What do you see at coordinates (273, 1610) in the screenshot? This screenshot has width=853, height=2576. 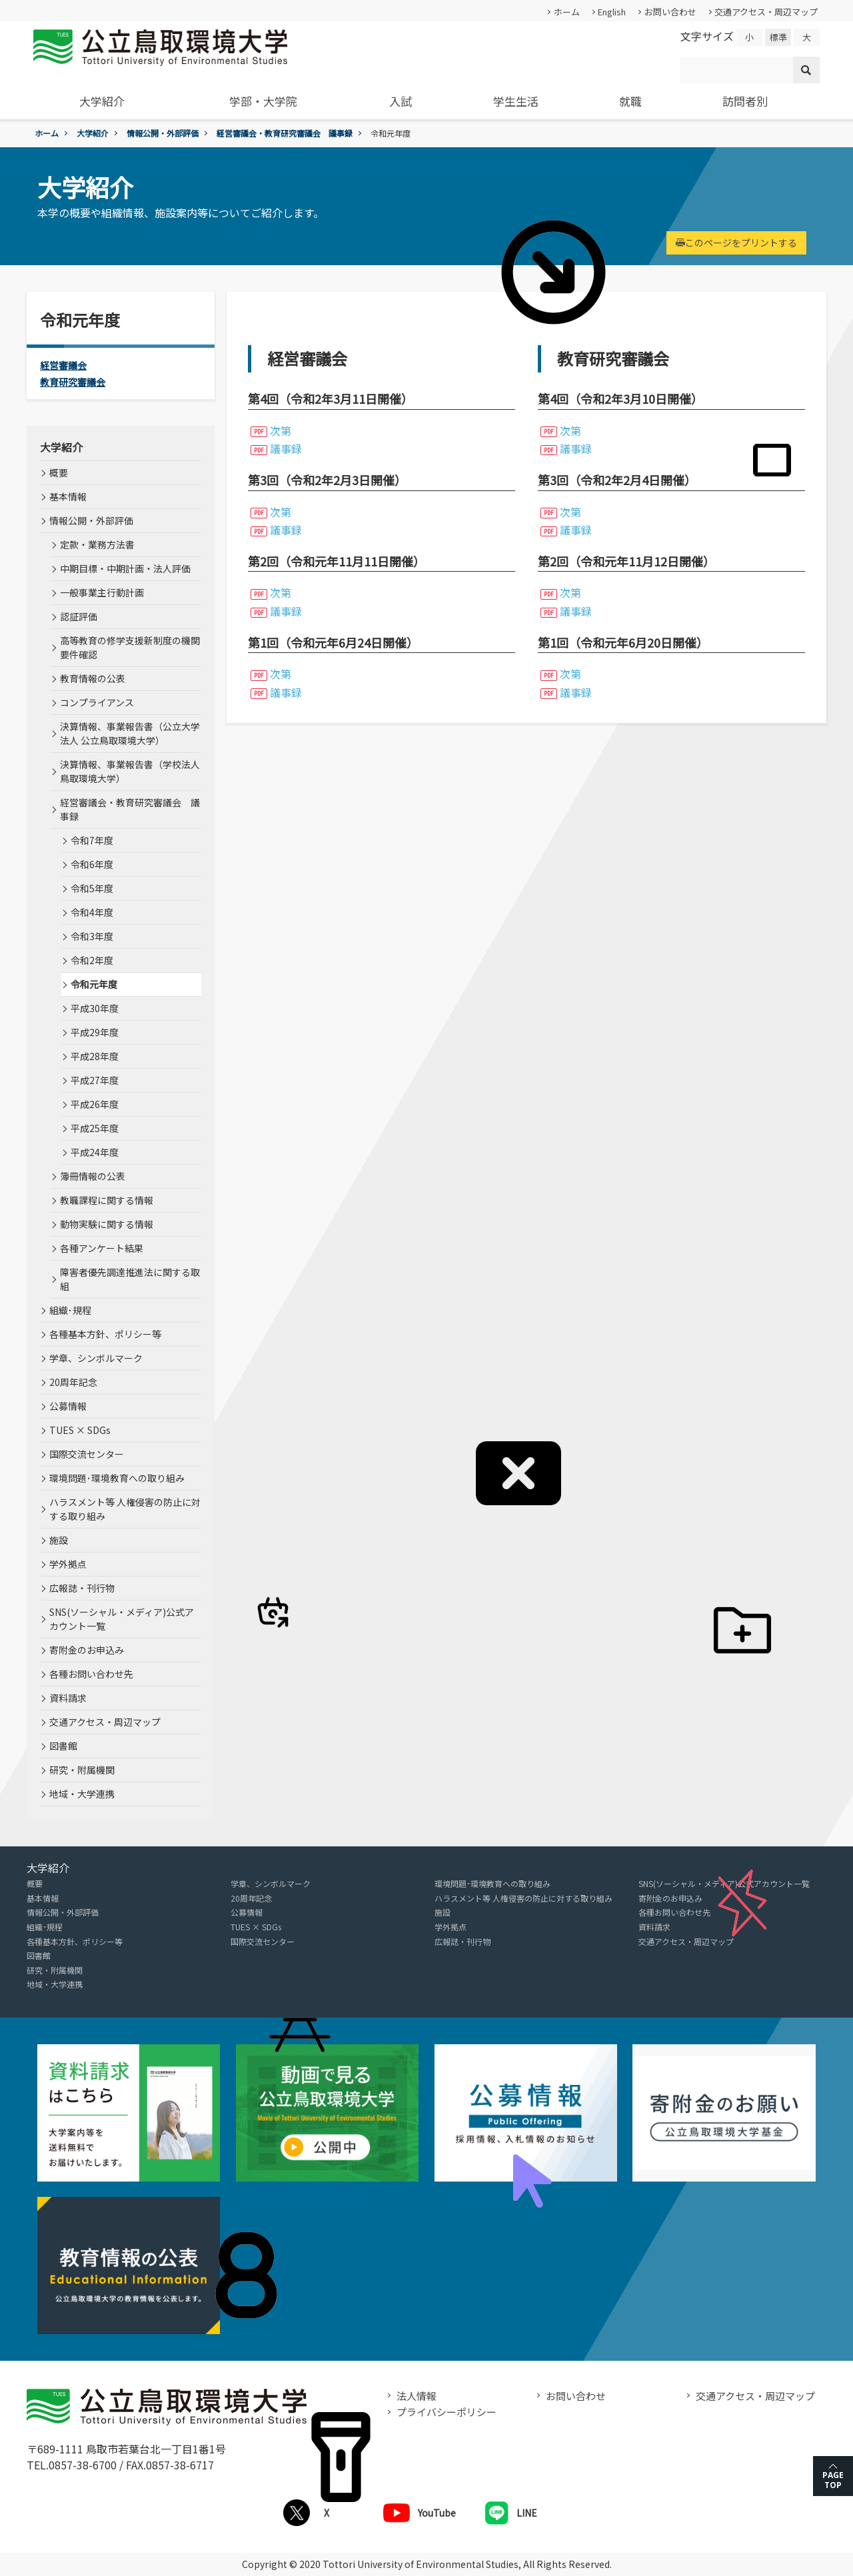 I see `share your shopping basket with others` at bounding box center [273, 1610].